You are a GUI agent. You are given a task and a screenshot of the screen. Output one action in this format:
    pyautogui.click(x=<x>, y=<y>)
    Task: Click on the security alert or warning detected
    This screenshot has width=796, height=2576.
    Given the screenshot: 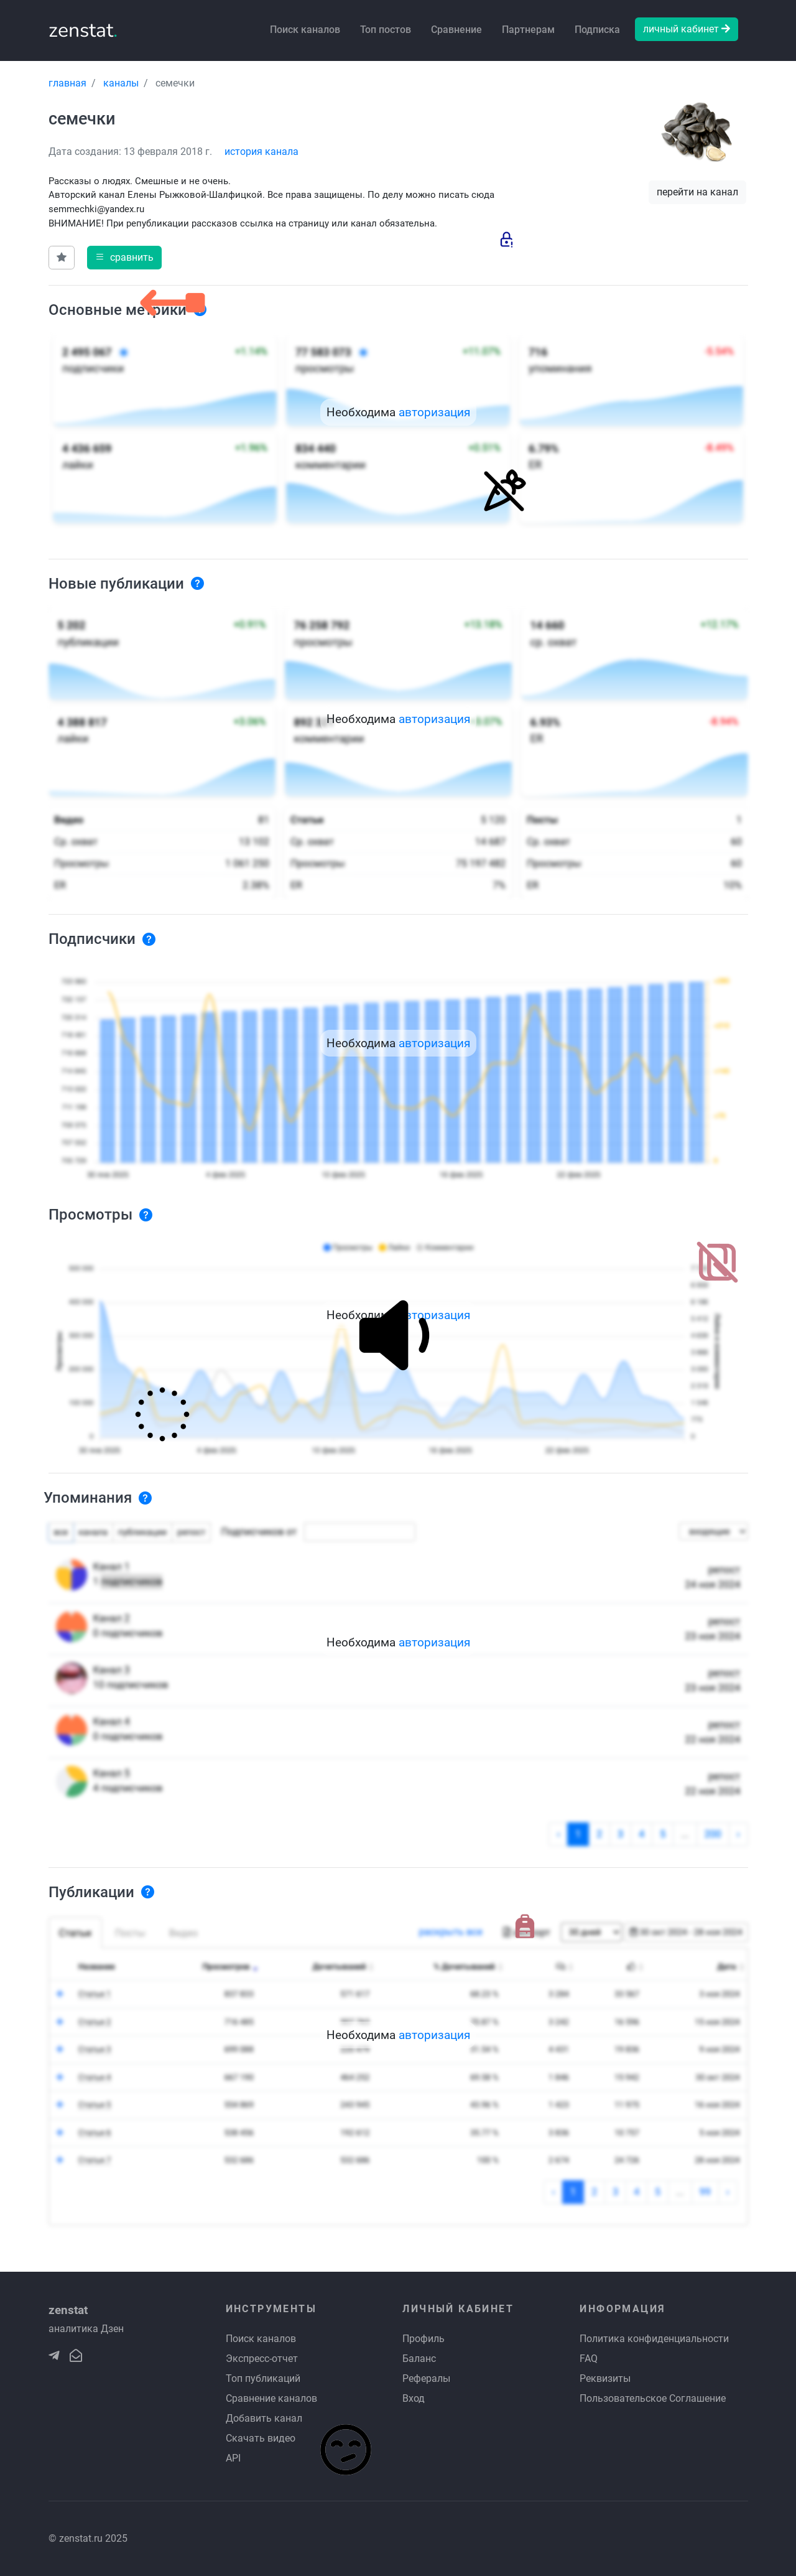 What is the action you would take?
    pyautogui.click(x=506, y=239)
    